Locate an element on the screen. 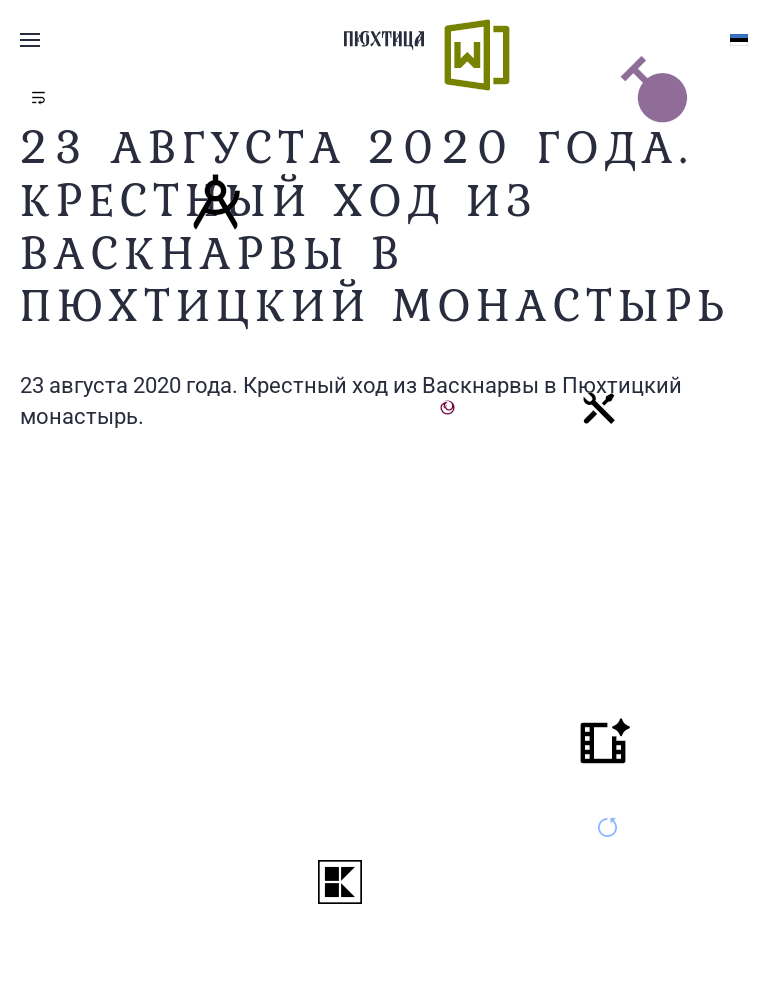  reset to previous state is located at coordinates (607, 827).